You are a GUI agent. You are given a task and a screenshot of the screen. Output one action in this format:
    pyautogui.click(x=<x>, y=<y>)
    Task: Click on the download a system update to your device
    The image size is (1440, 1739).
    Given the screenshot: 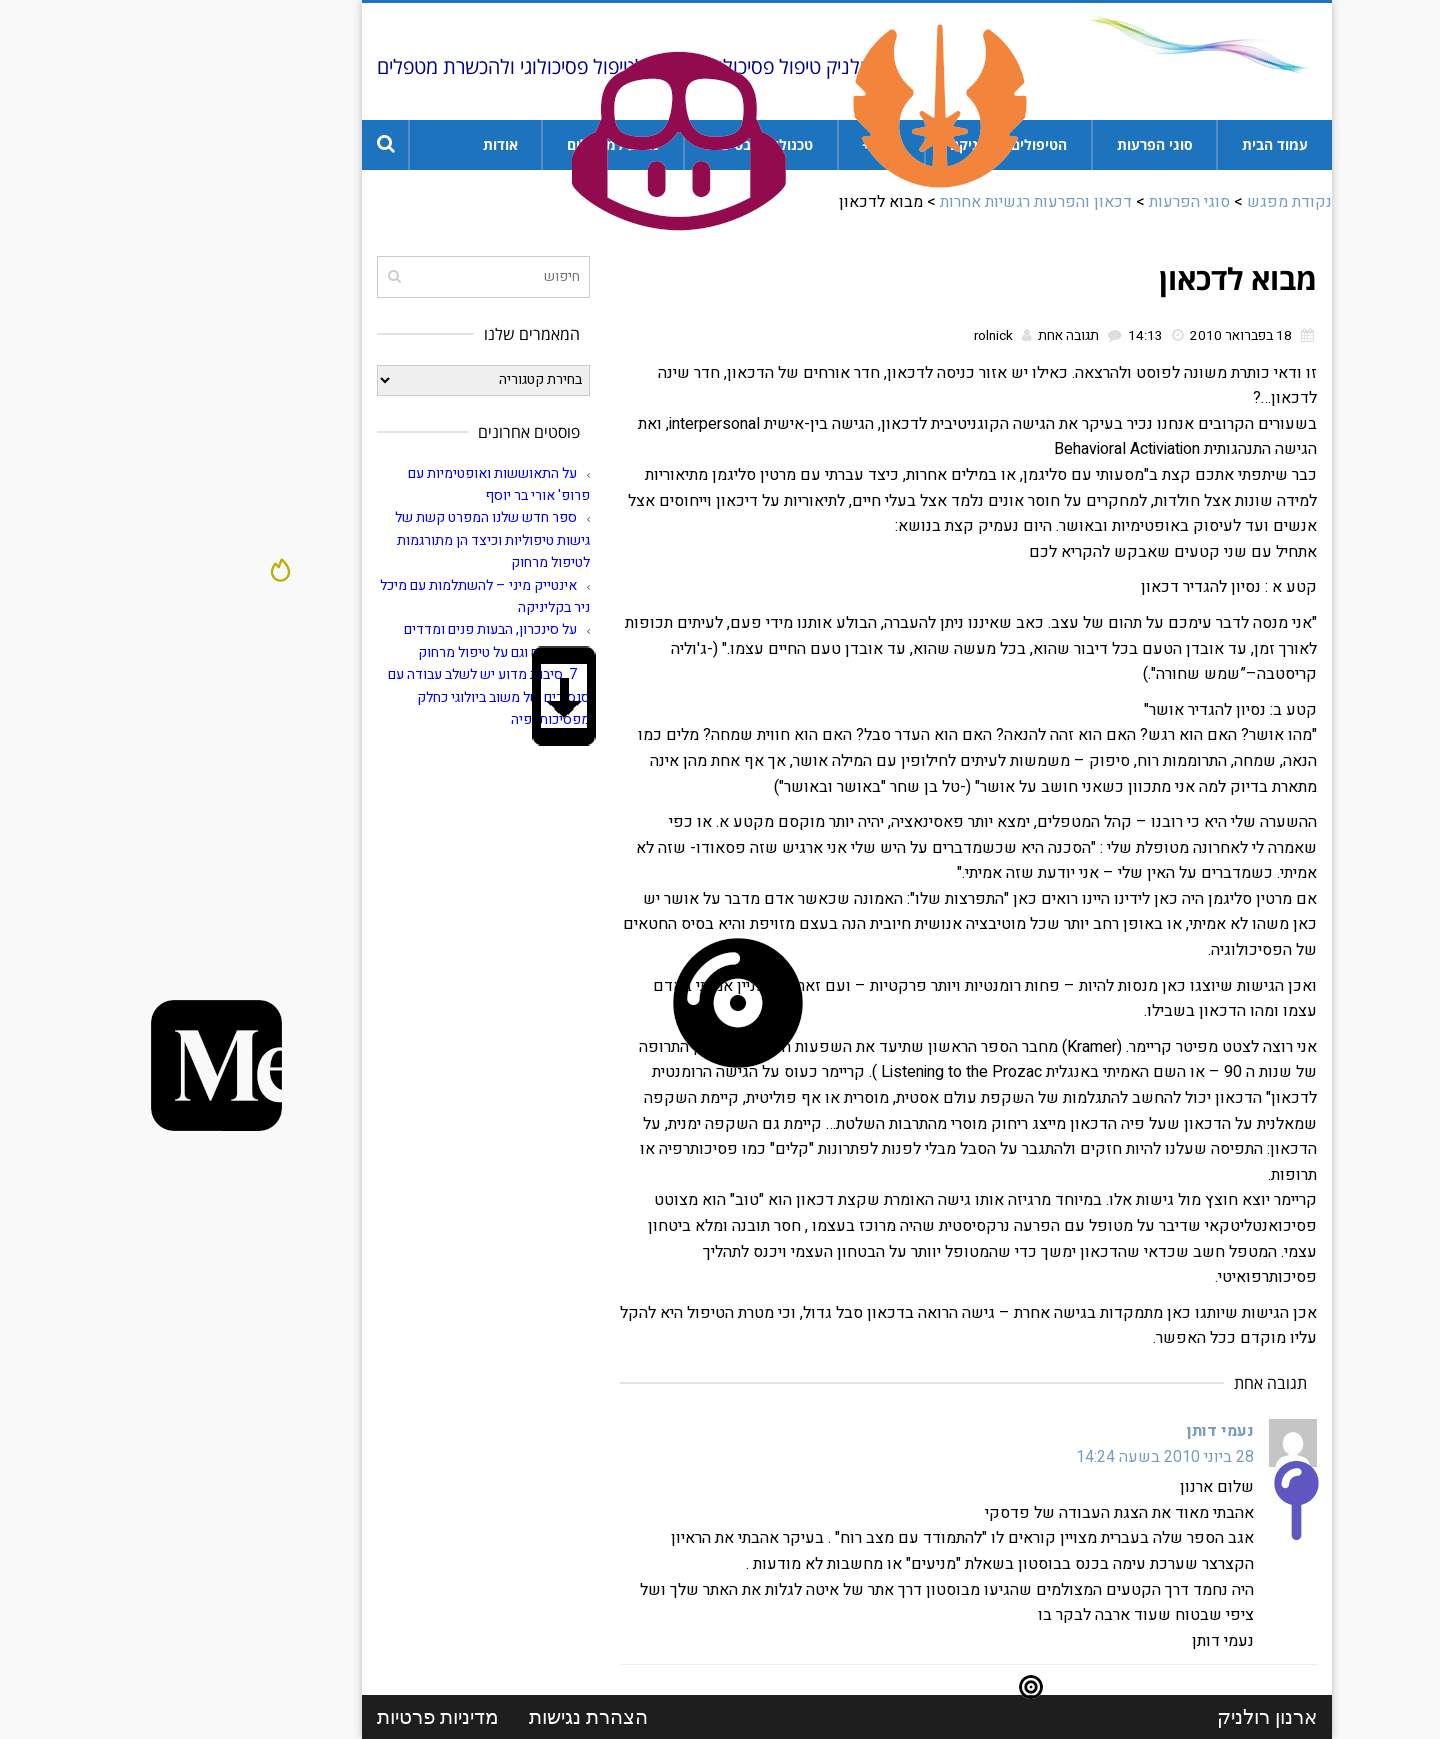 What is the action you would take?
    pyautogui.click(x=564, y=696)
    